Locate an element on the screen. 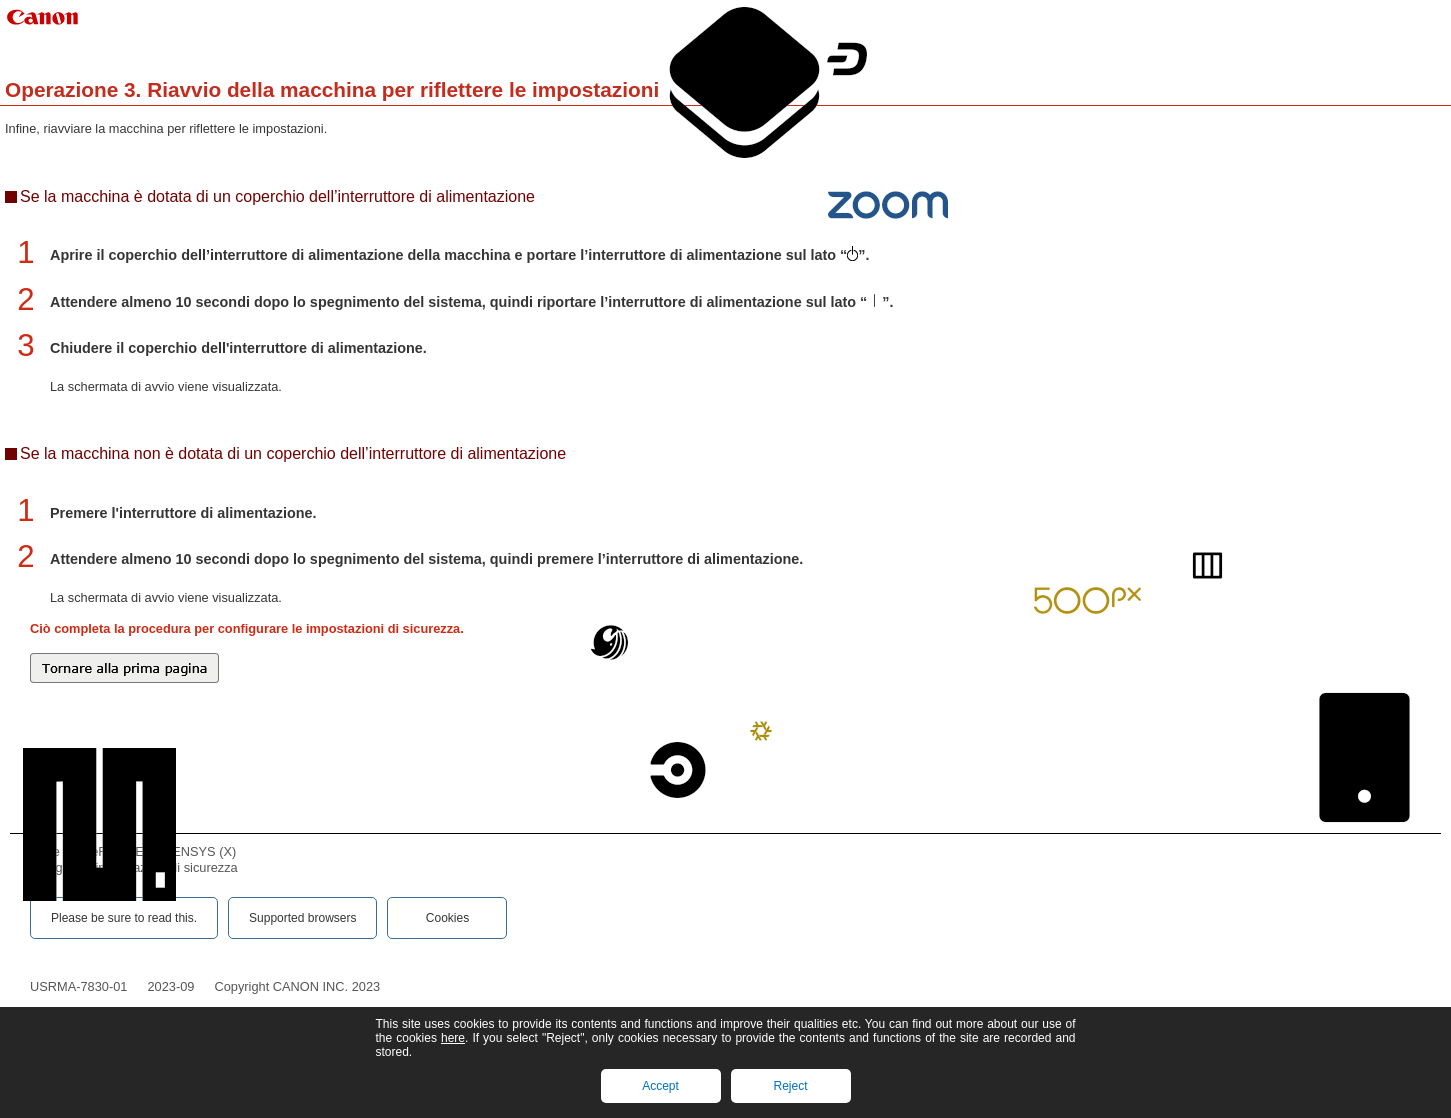  openlayers mapping library logo is located at coordinates (744, 82).